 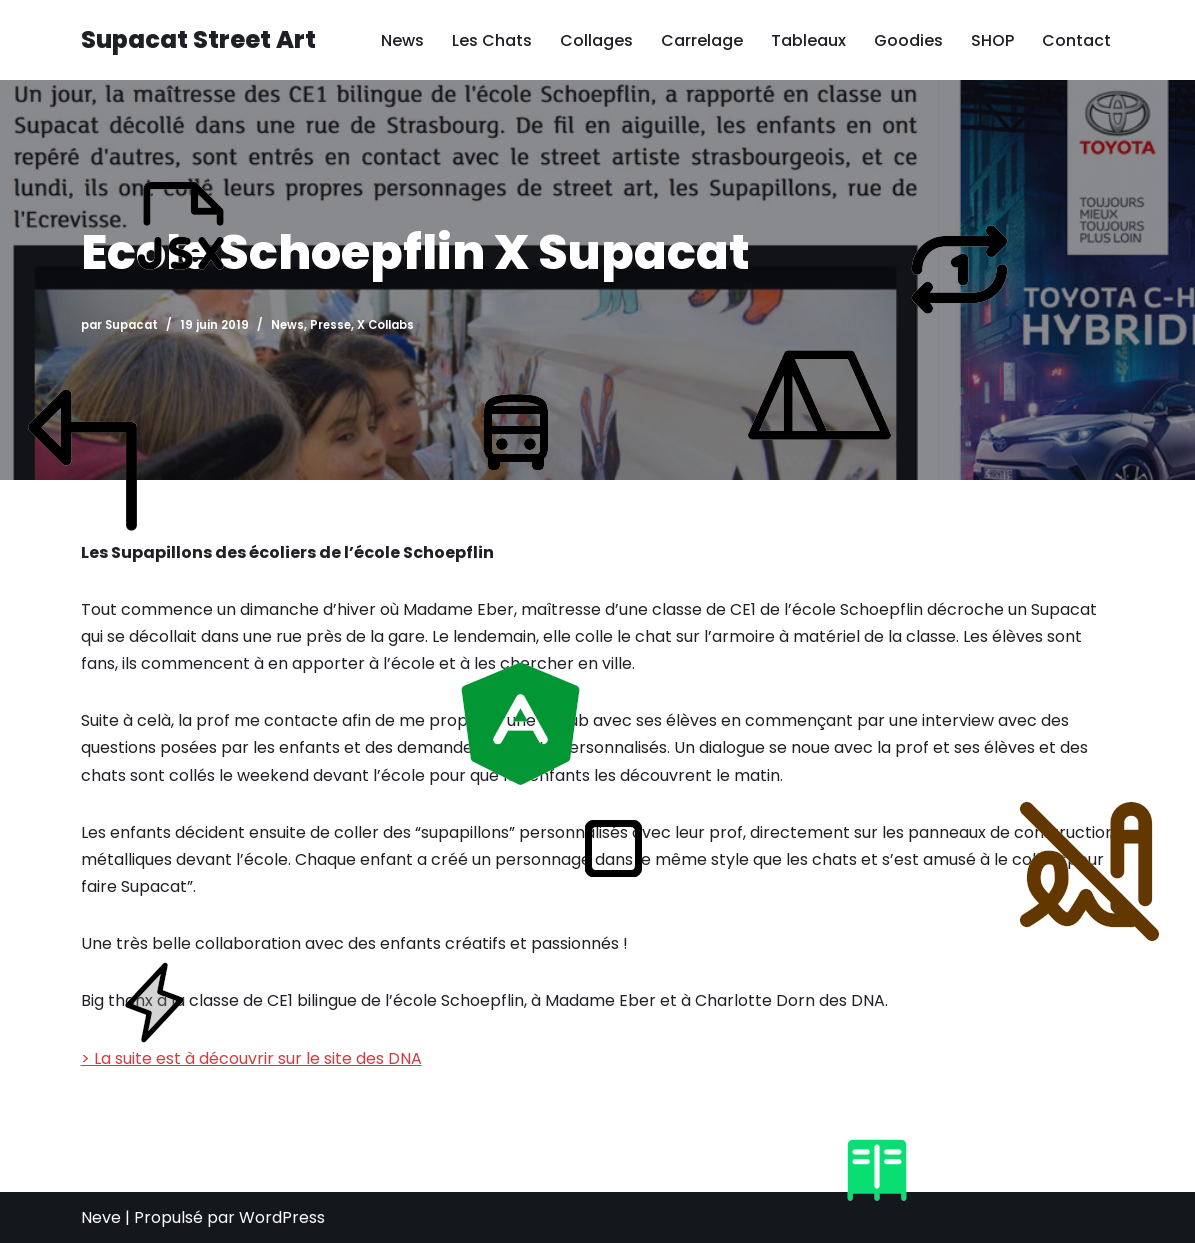 What do you see at coordinates (516, 434) in the screenshot?
I see `view bus routes and schedules` at bounding box center [516, 434].